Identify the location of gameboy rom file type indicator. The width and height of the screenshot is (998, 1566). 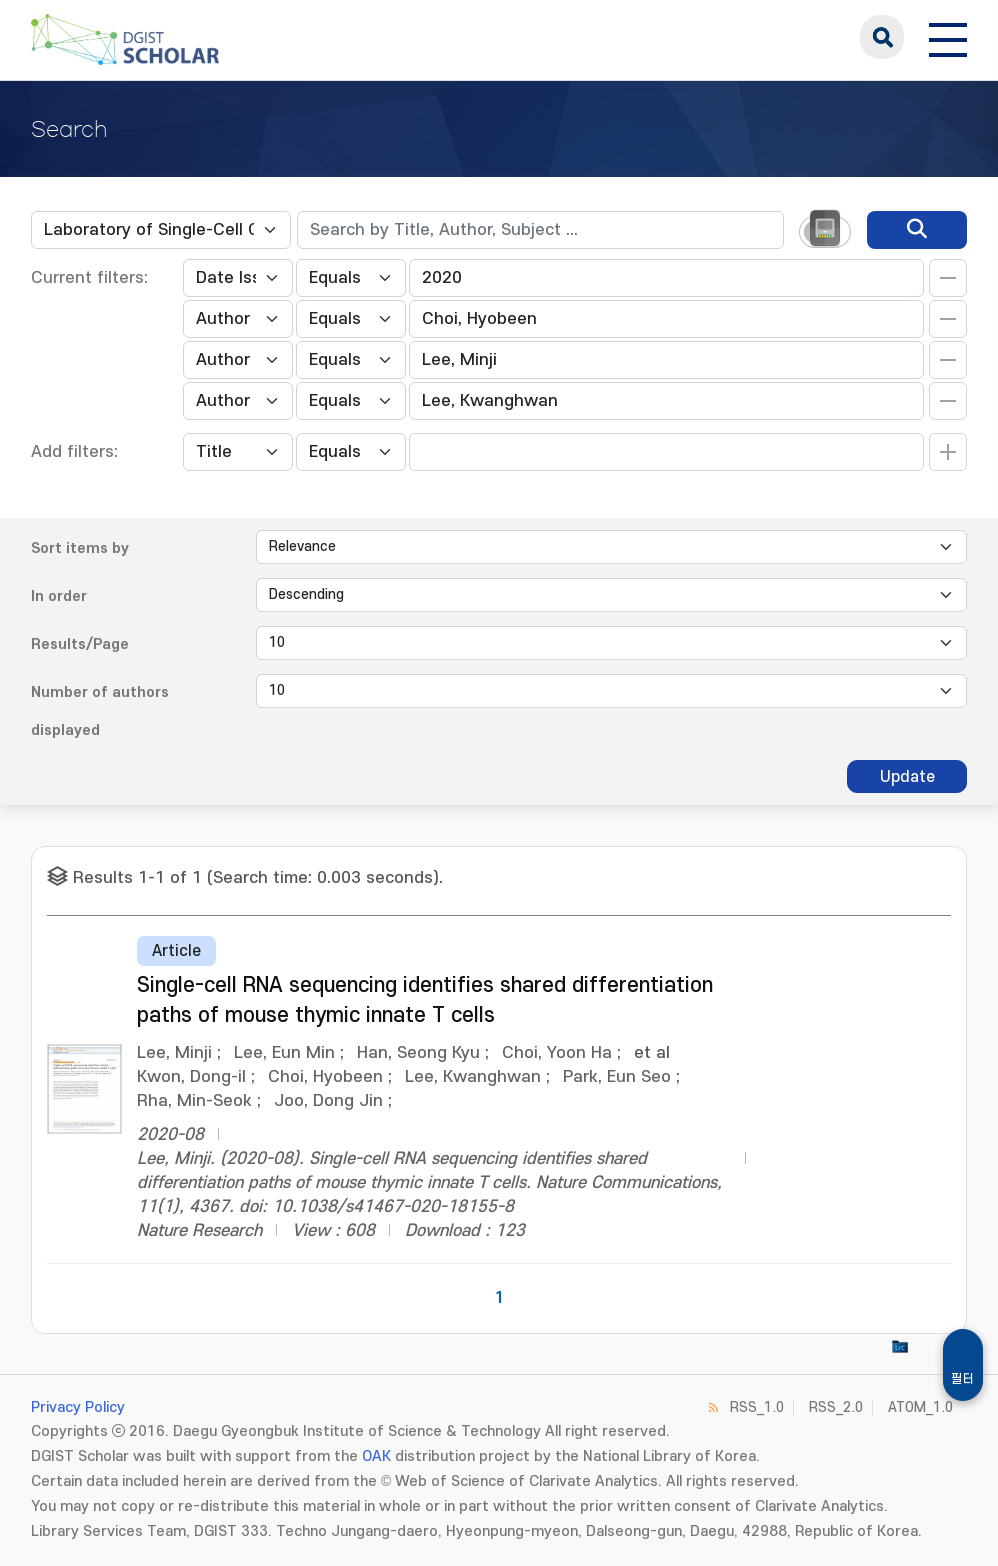
(825, 228).